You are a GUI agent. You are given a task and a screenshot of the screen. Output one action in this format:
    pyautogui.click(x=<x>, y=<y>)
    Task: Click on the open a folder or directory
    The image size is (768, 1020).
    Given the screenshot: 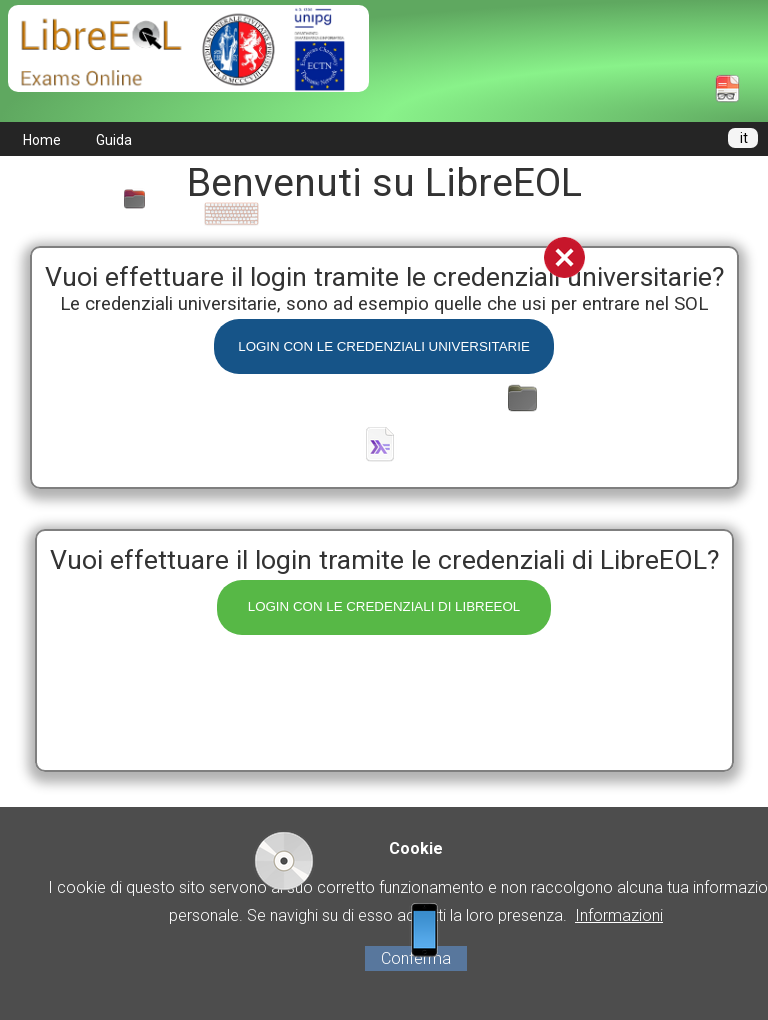 What is the action you would take?
    pyautogui.click(x=522, y=397)
    